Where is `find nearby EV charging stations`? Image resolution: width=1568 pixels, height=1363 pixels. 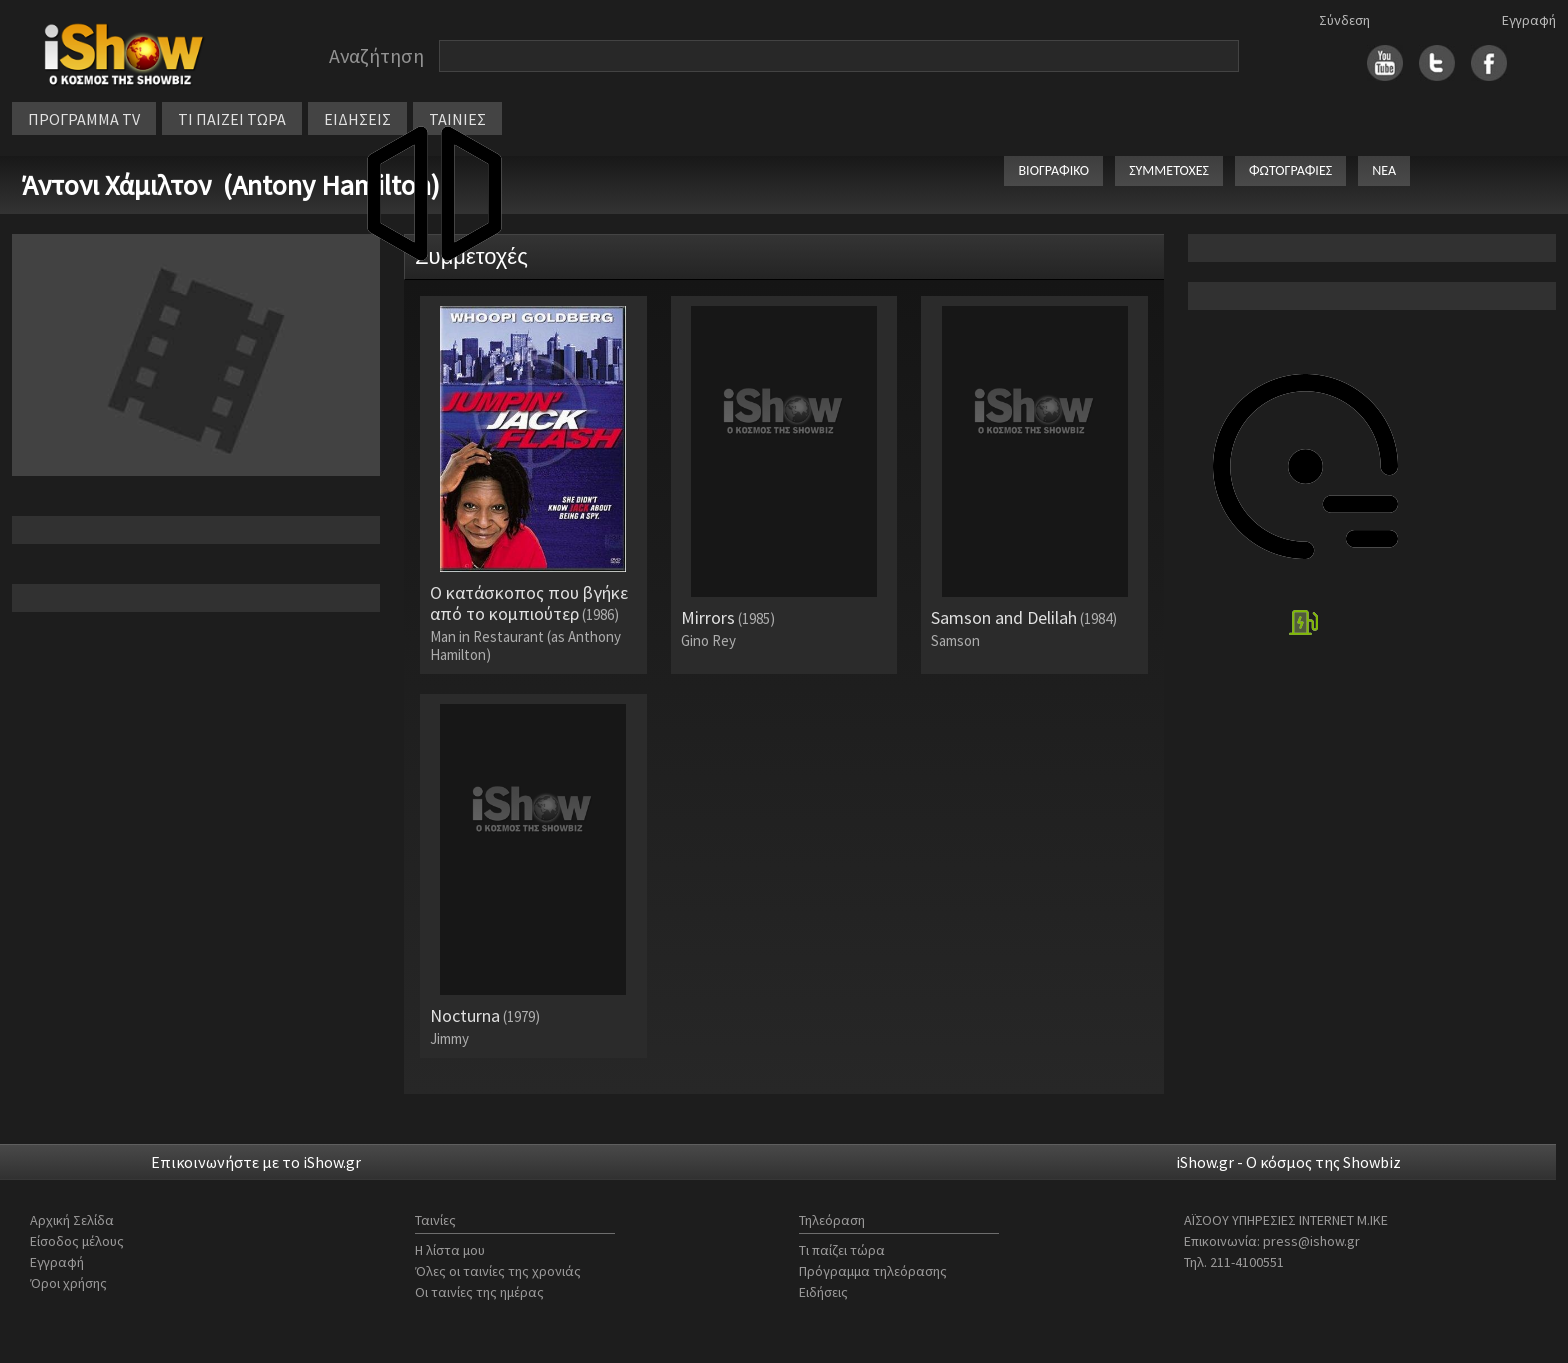 find nearby EV charging stations is located at coordinates (1302, 622).